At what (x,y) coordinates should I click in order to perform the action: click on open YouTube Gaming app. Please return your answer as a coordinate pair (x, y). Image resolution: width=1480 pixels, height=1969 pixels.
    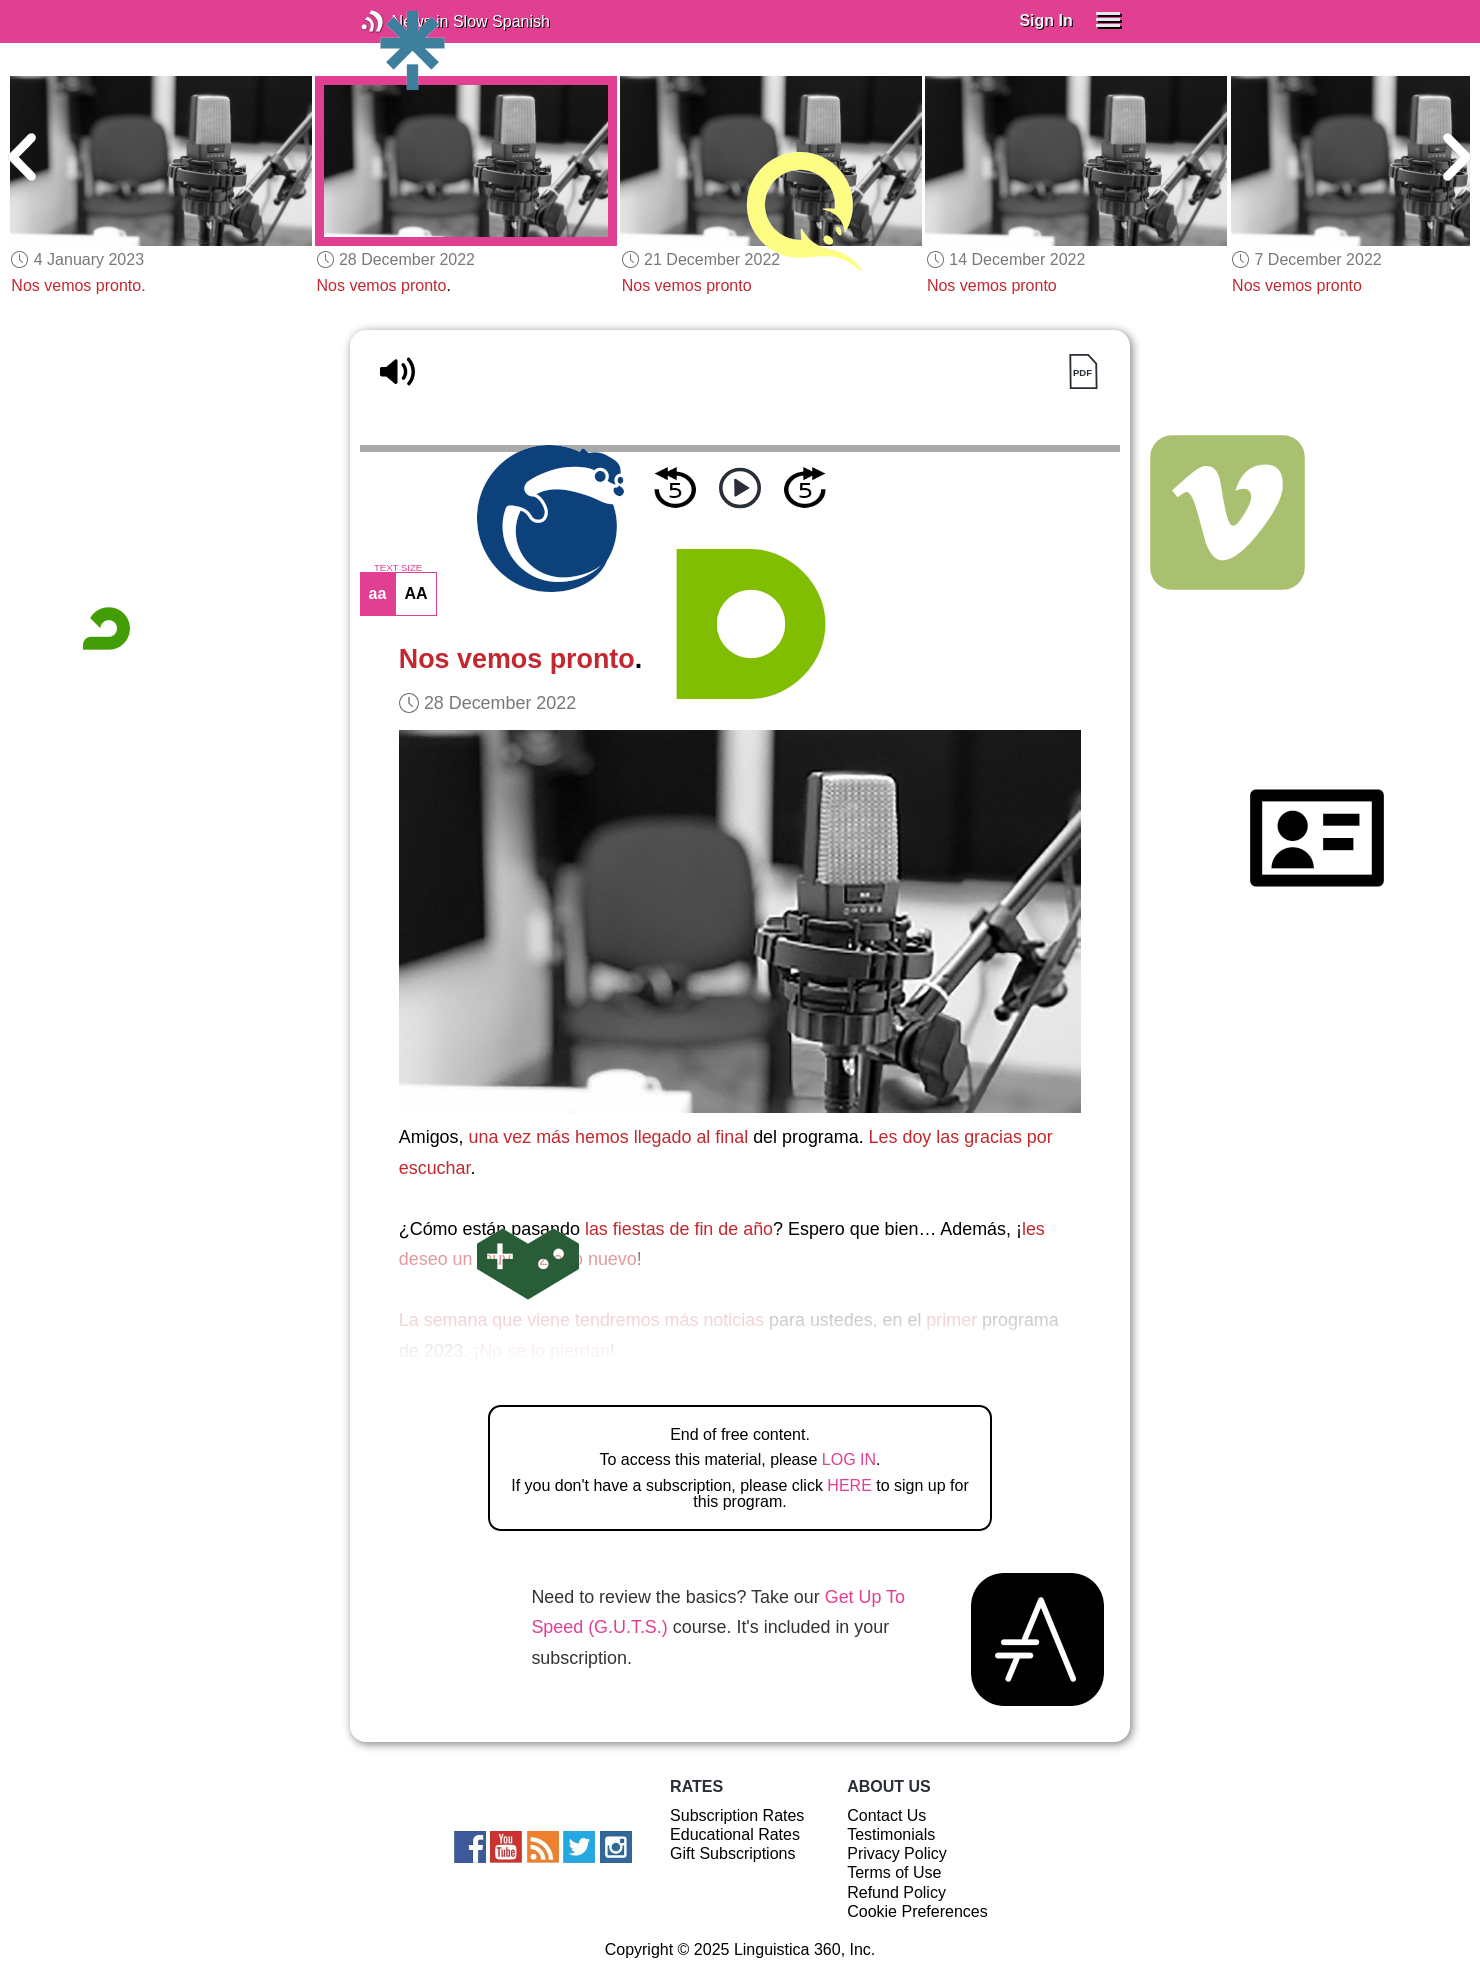
    Looking at the image, I should click on (528, 1264).